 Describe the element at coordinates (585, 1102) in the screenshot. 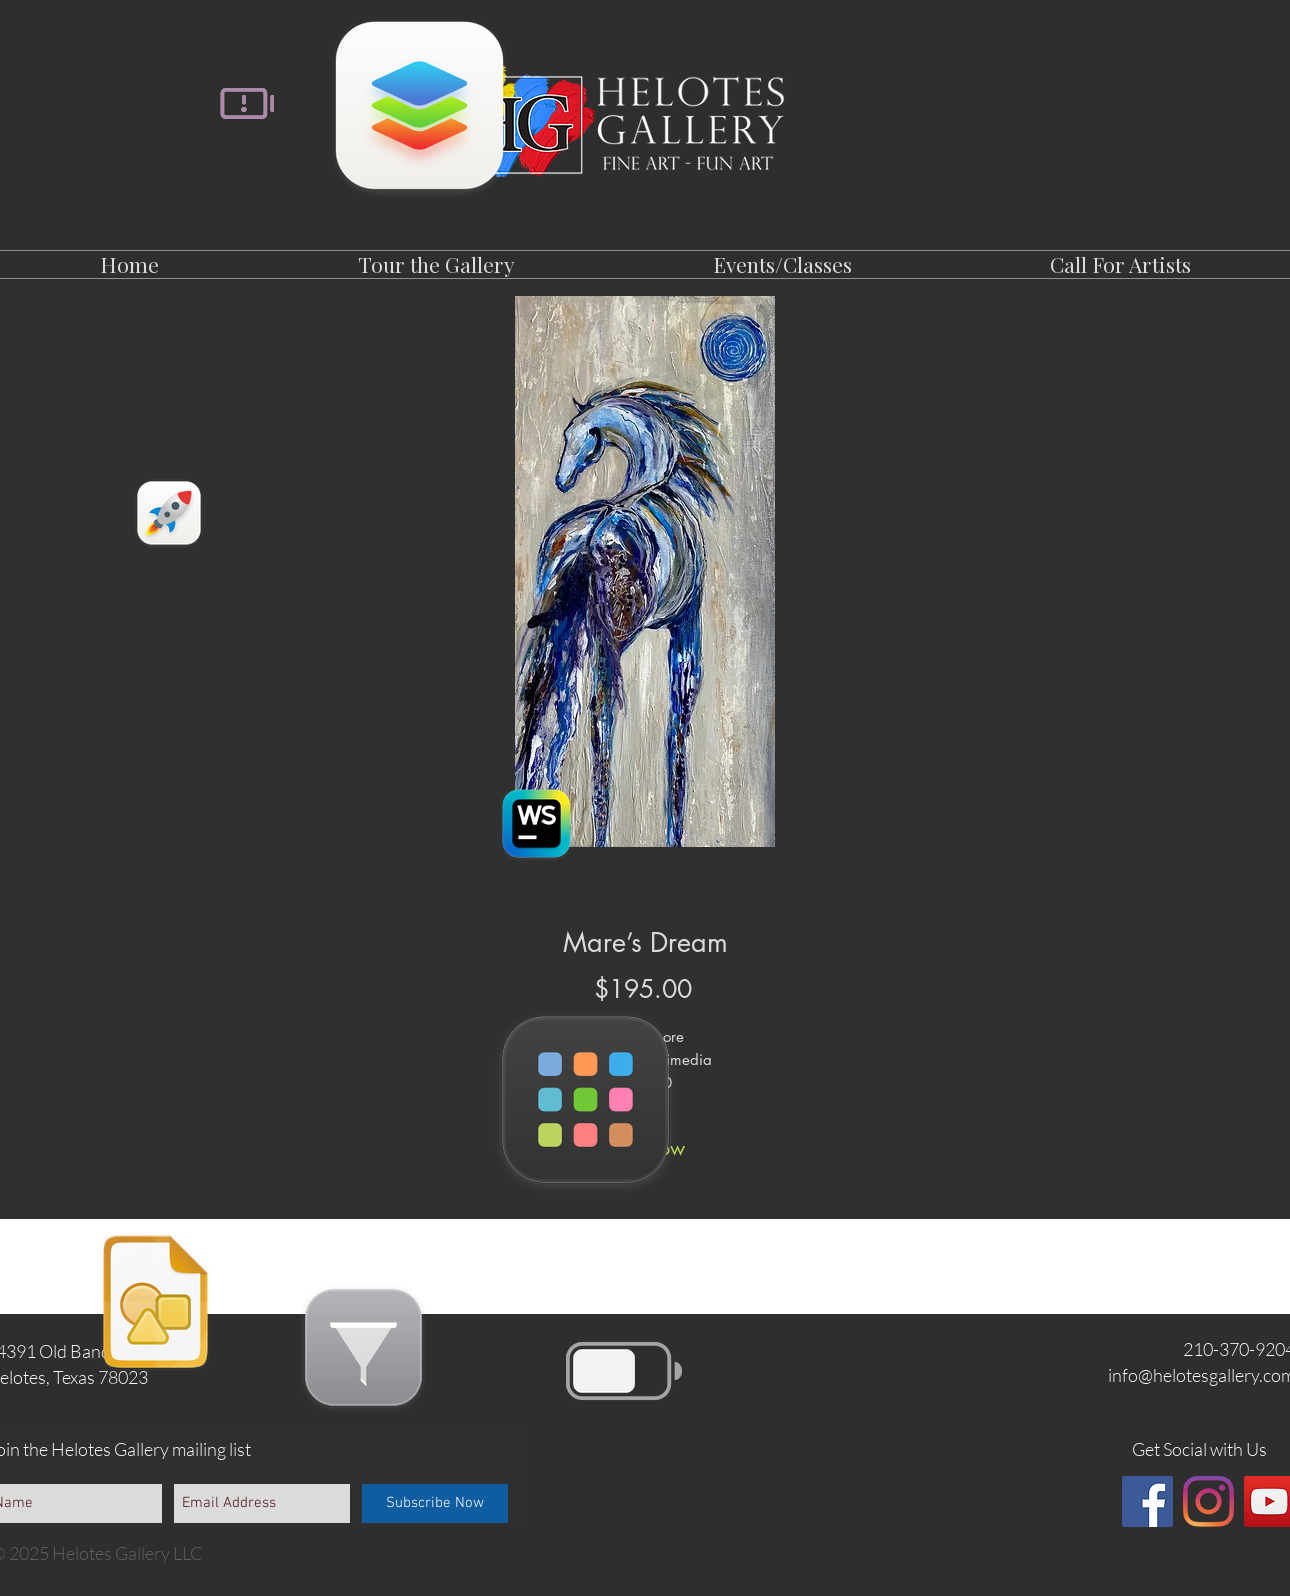

I see `customize desktop icon appearance and arrangement` at that location.